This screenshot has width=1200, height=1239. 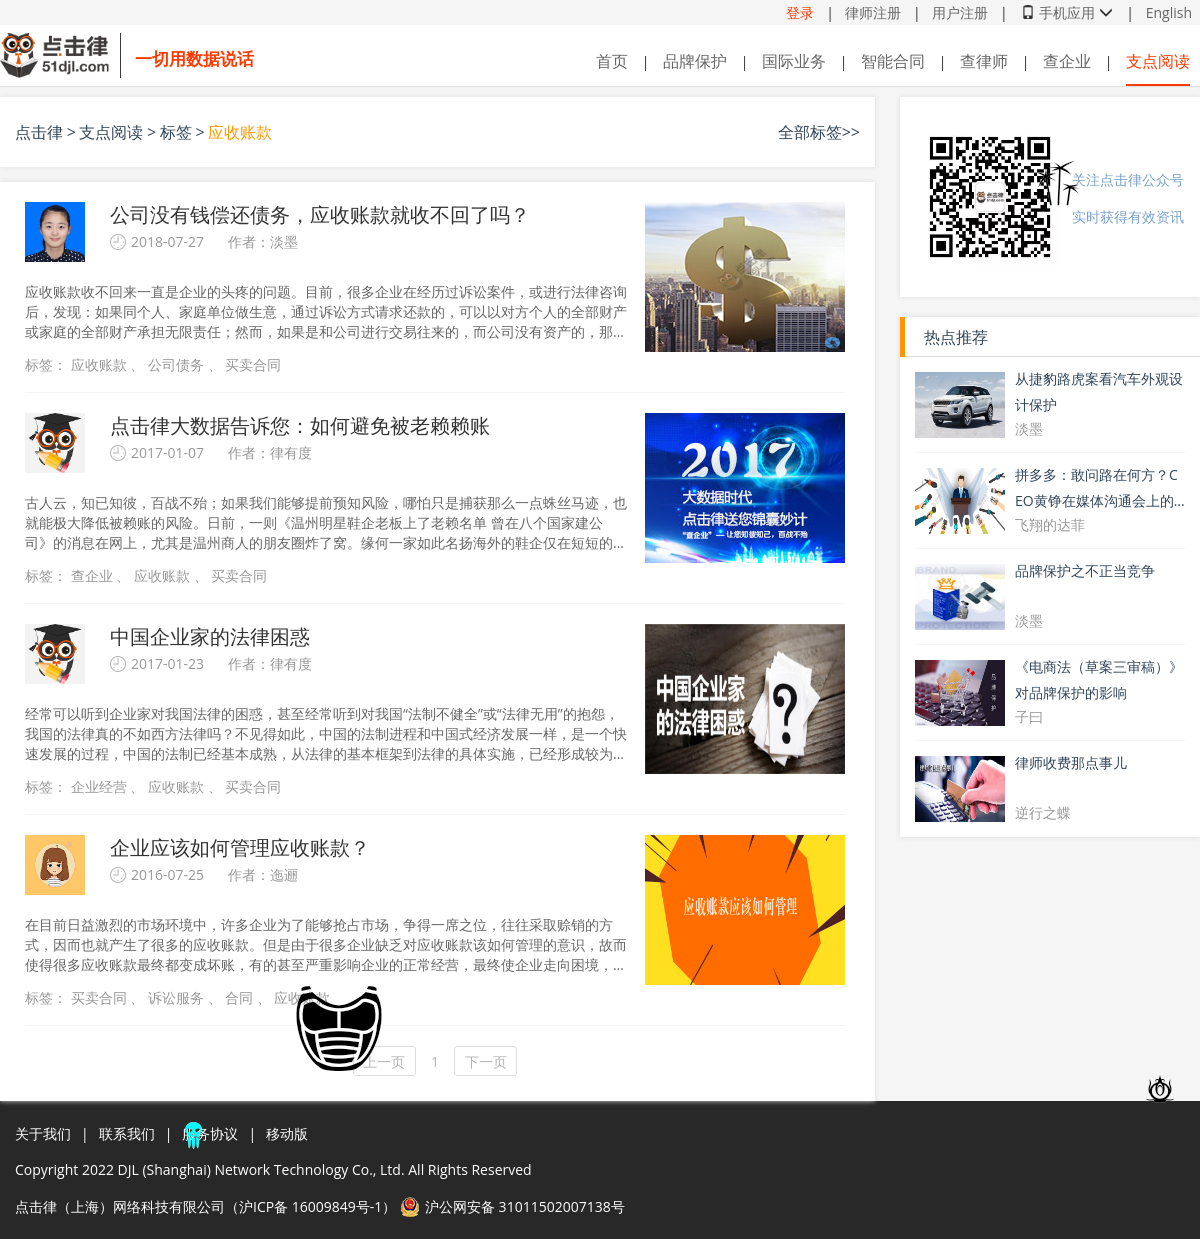 I want to click on view ancient or historical documents, so click(x=1057, y=182).